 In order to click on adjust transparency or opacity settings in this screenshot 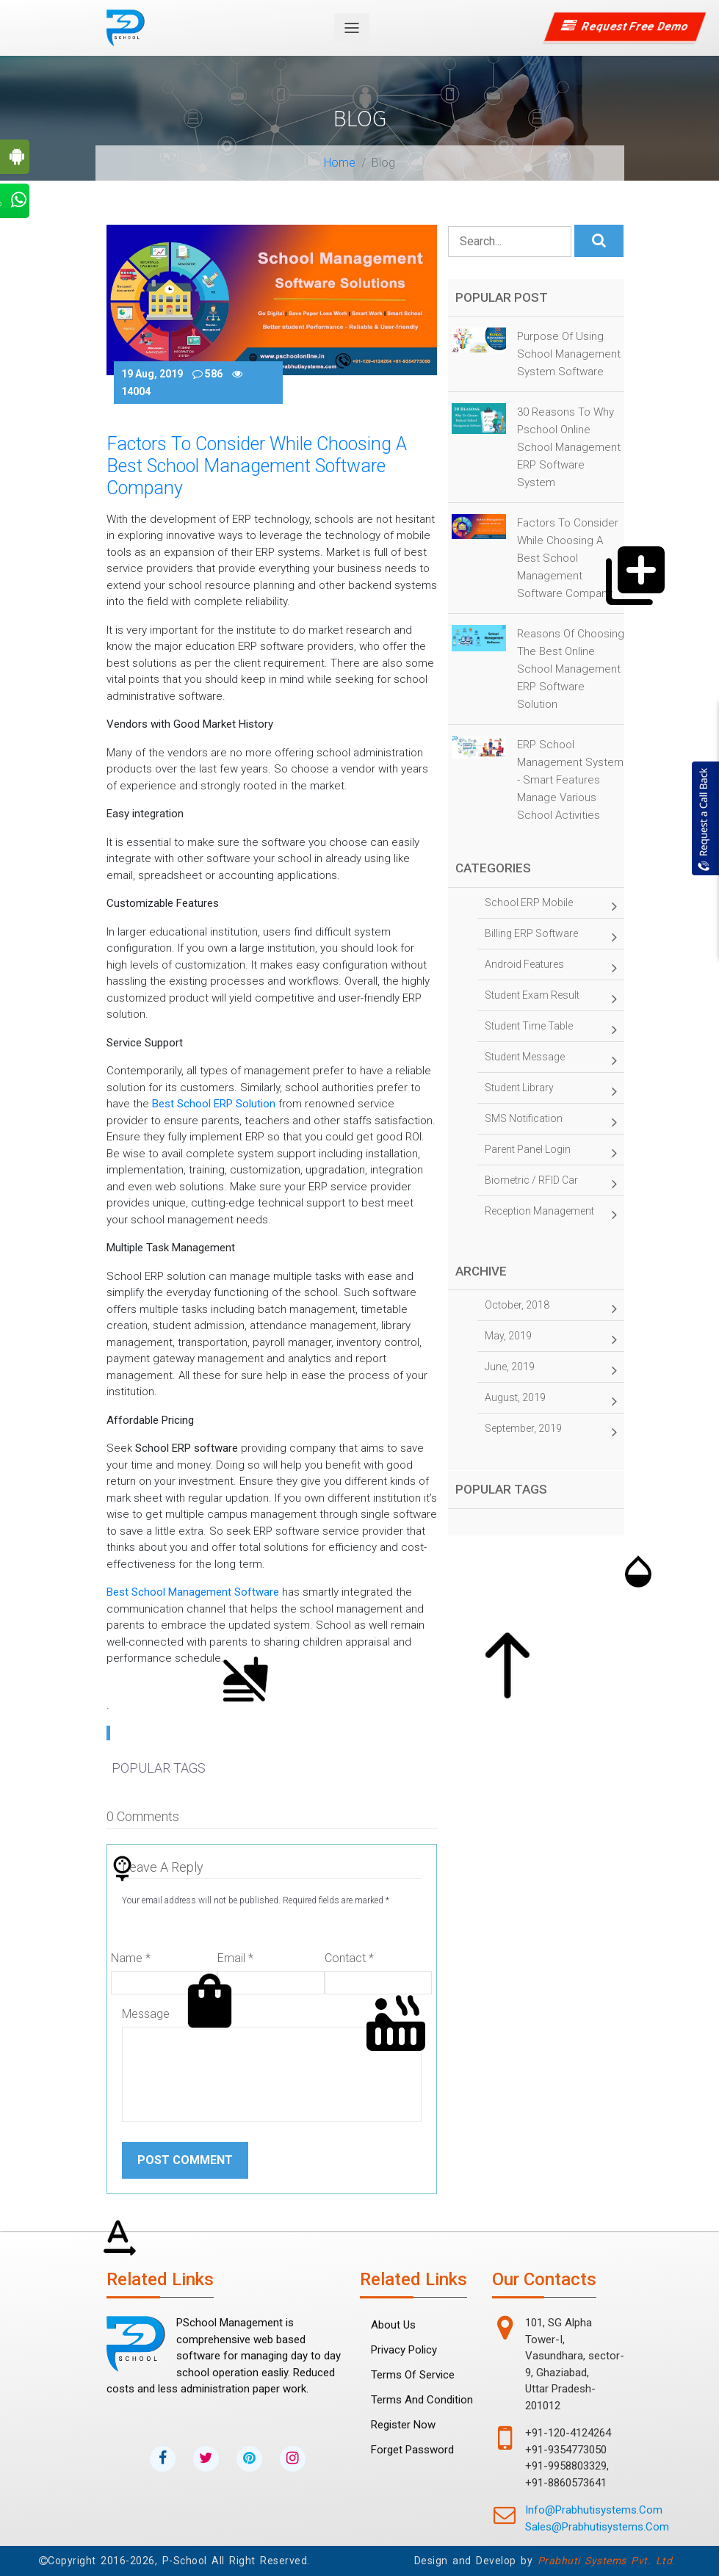, I will do `click(638, 1571)`.